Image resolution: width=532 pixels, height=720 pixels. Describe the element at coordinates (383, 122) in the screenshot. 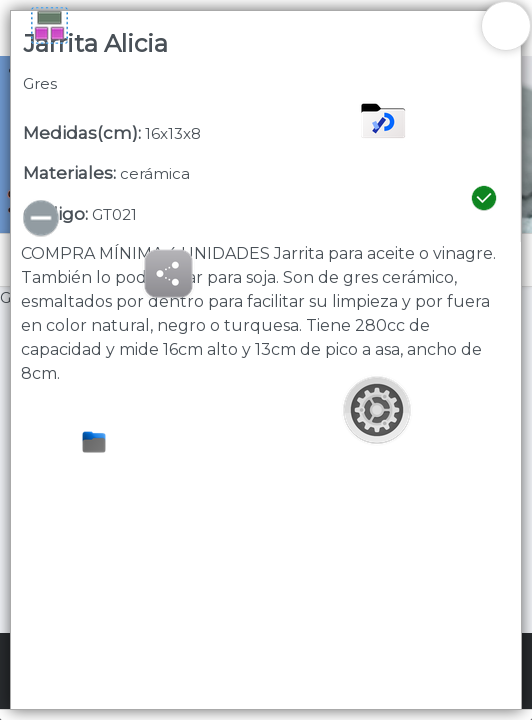

I see `folder containing files currently being processed` at that location.